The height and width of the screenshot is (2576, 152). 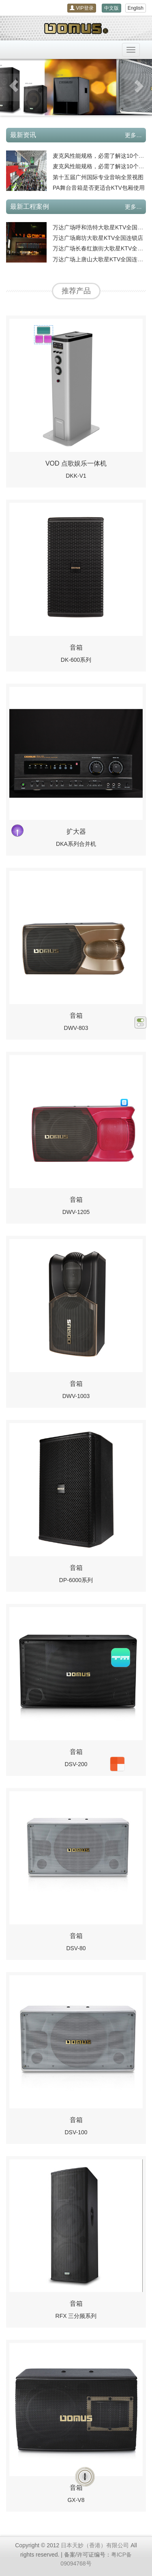 I want to click on select all items in the current view, so click(x=43, y=335).